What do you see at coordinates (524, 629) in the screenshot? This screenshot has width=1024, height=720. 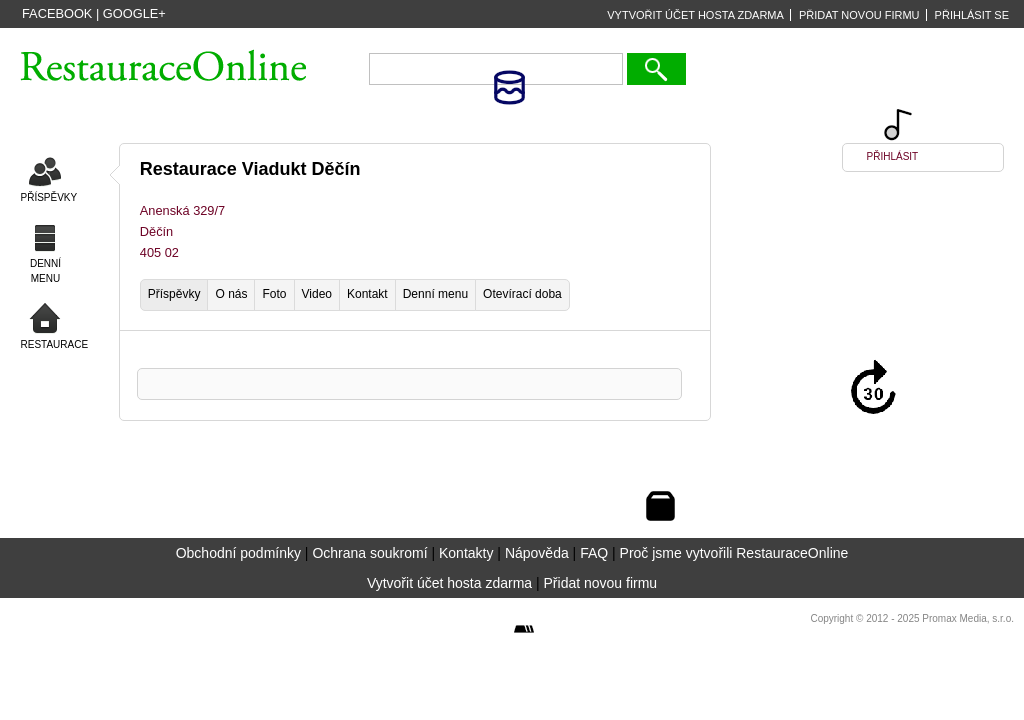 I see `switch between open browser tabs` at bounding box center [524, 629].